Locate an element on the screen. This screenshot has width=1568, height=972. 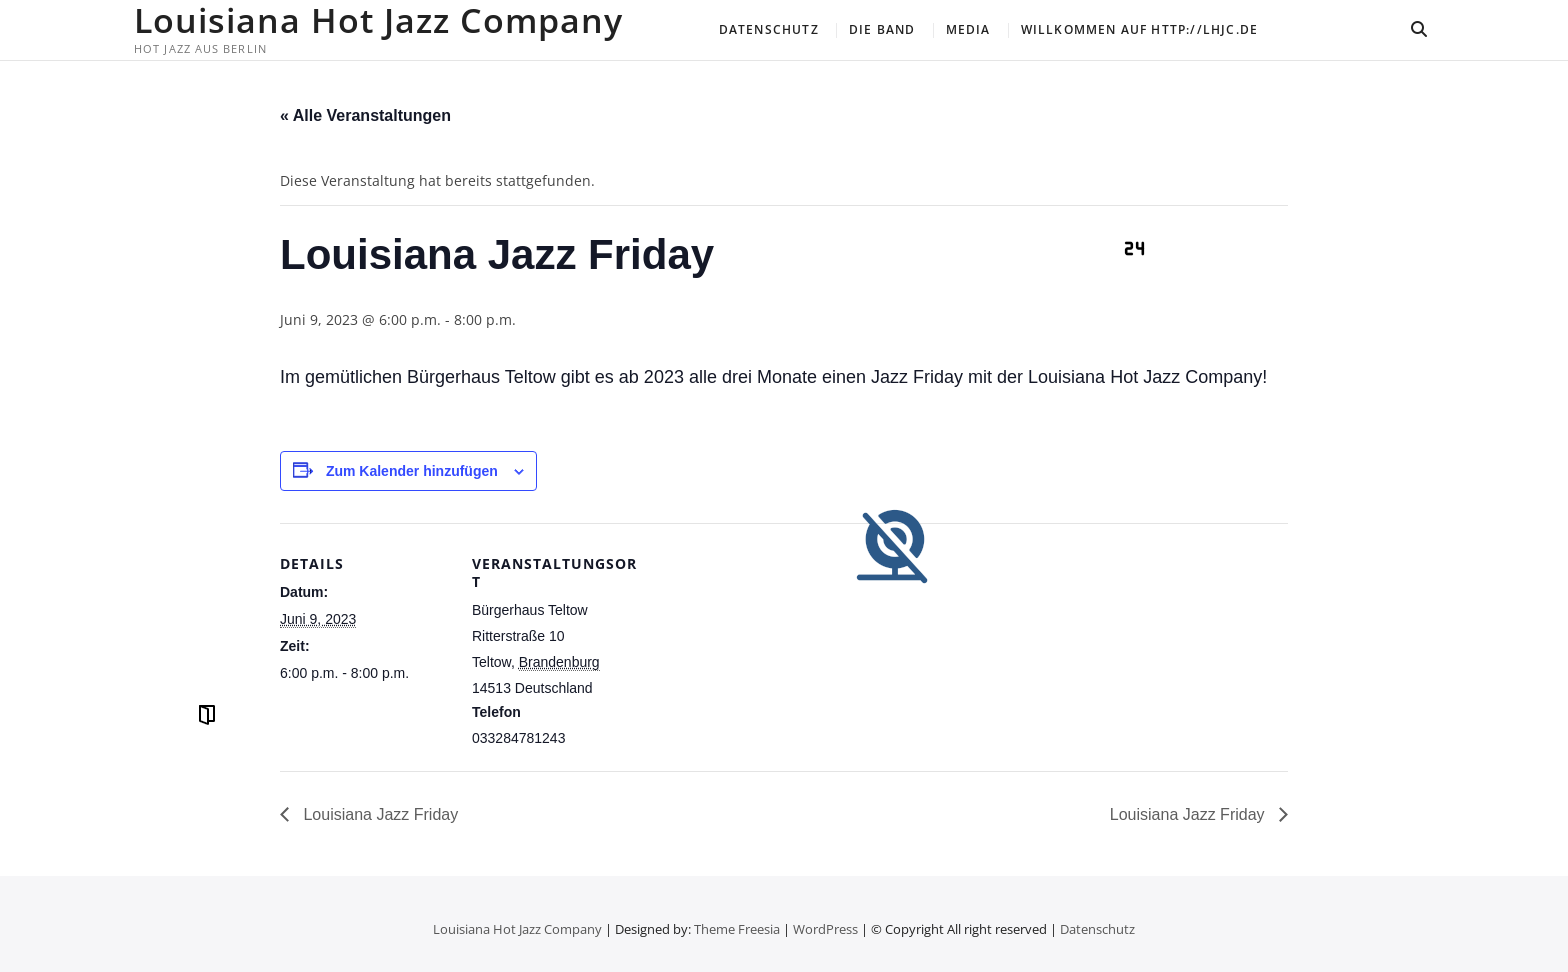
switch to dual-screen or split view mode is located at coordinates (207, 714).